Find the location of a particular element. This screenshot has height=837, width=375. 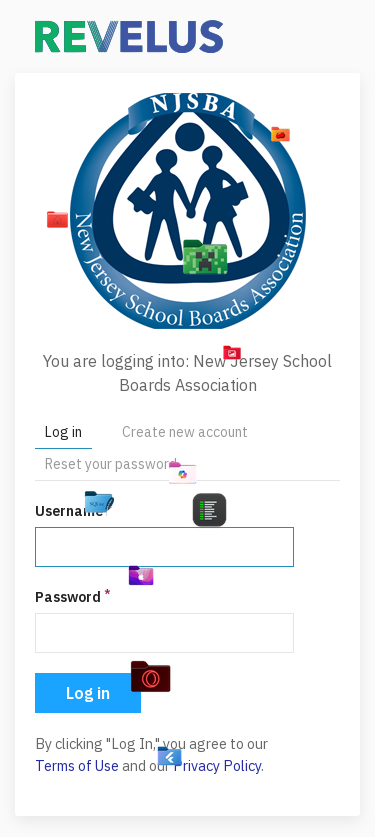

open mac os monterey system folder is located at coordinates (141, 576).